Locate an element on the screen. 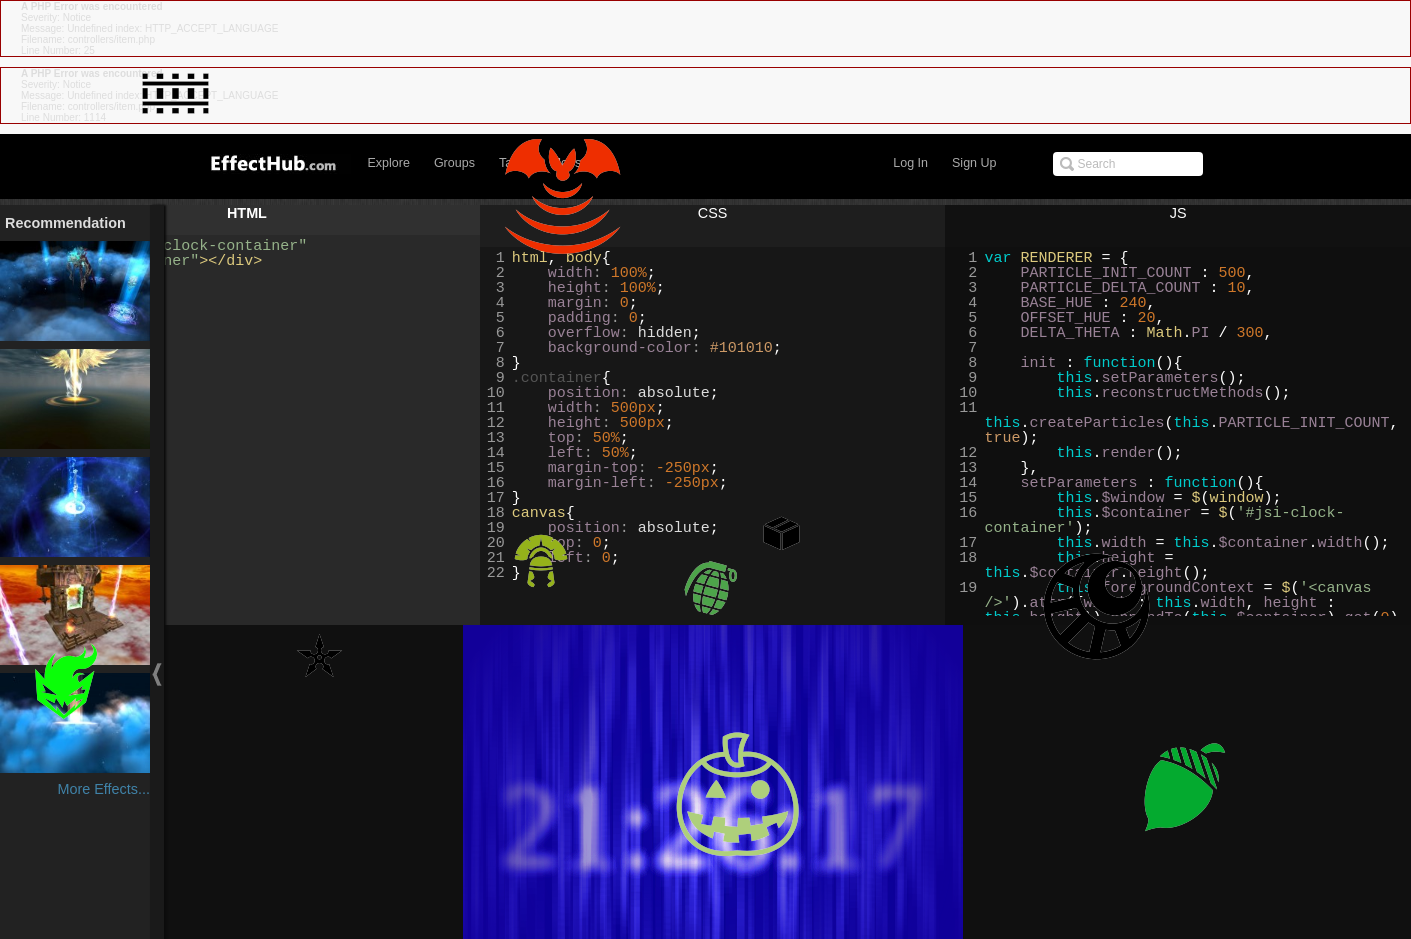 The width and height of the screenshot is (1411, 939). nature or forest-themed game category is located at coordinates (1183, 787).